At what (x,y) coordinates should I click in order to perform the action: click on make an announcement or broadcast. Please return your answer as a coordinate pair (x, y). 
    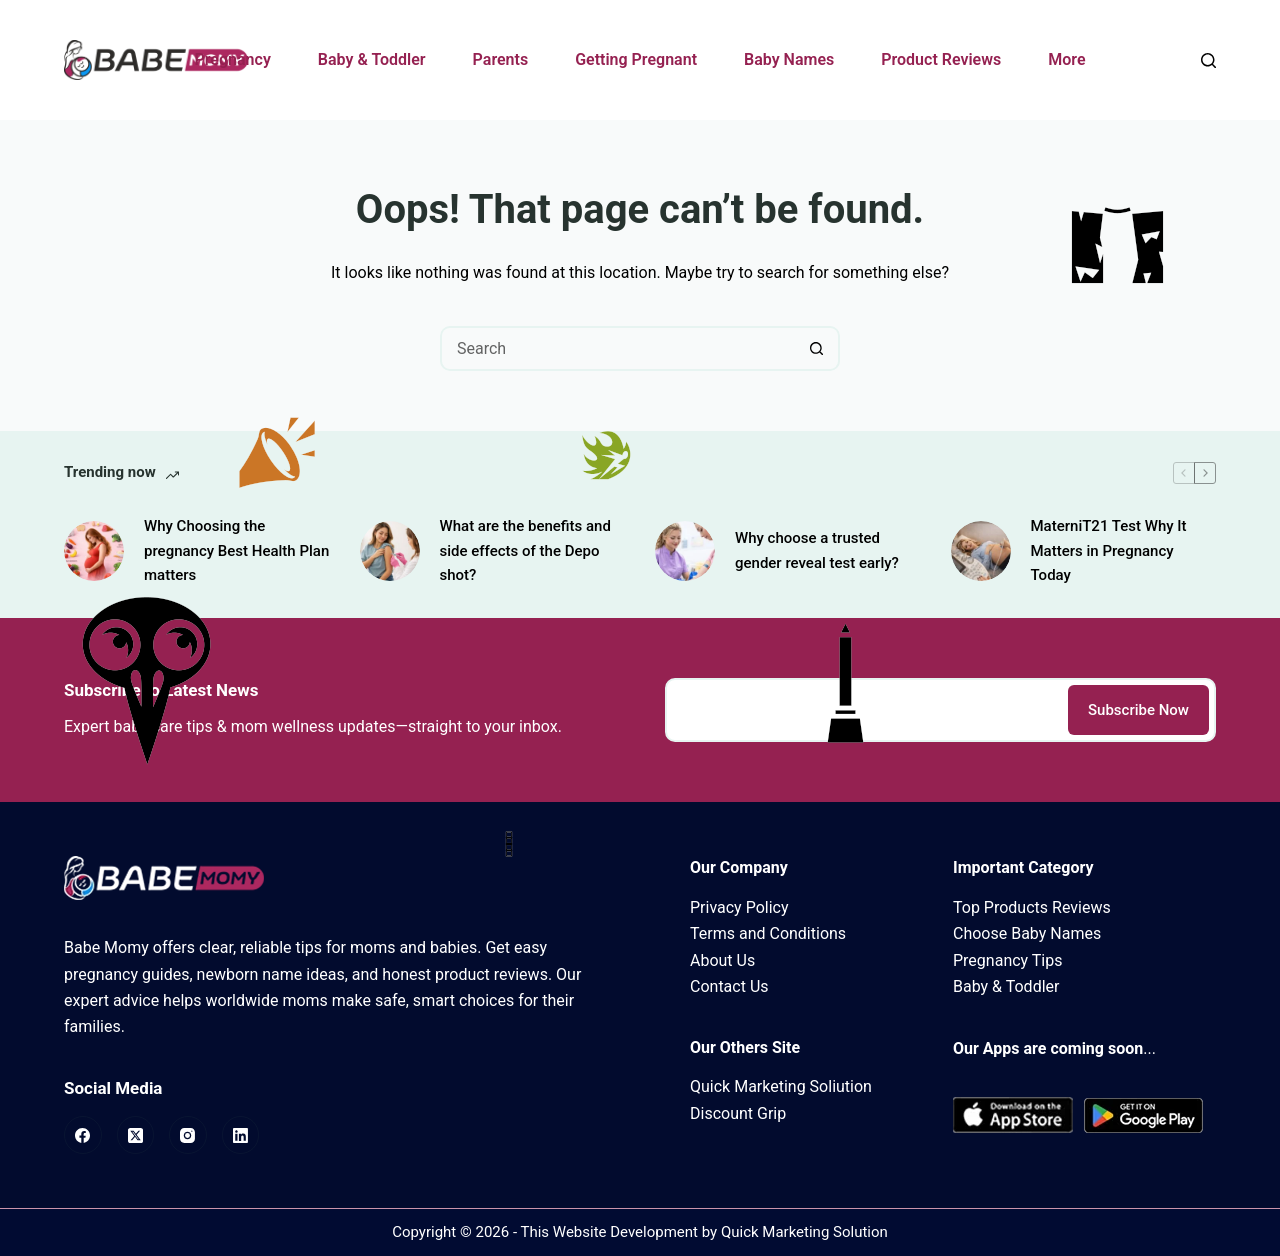
    Looking at the image, I should click on (277, 456).